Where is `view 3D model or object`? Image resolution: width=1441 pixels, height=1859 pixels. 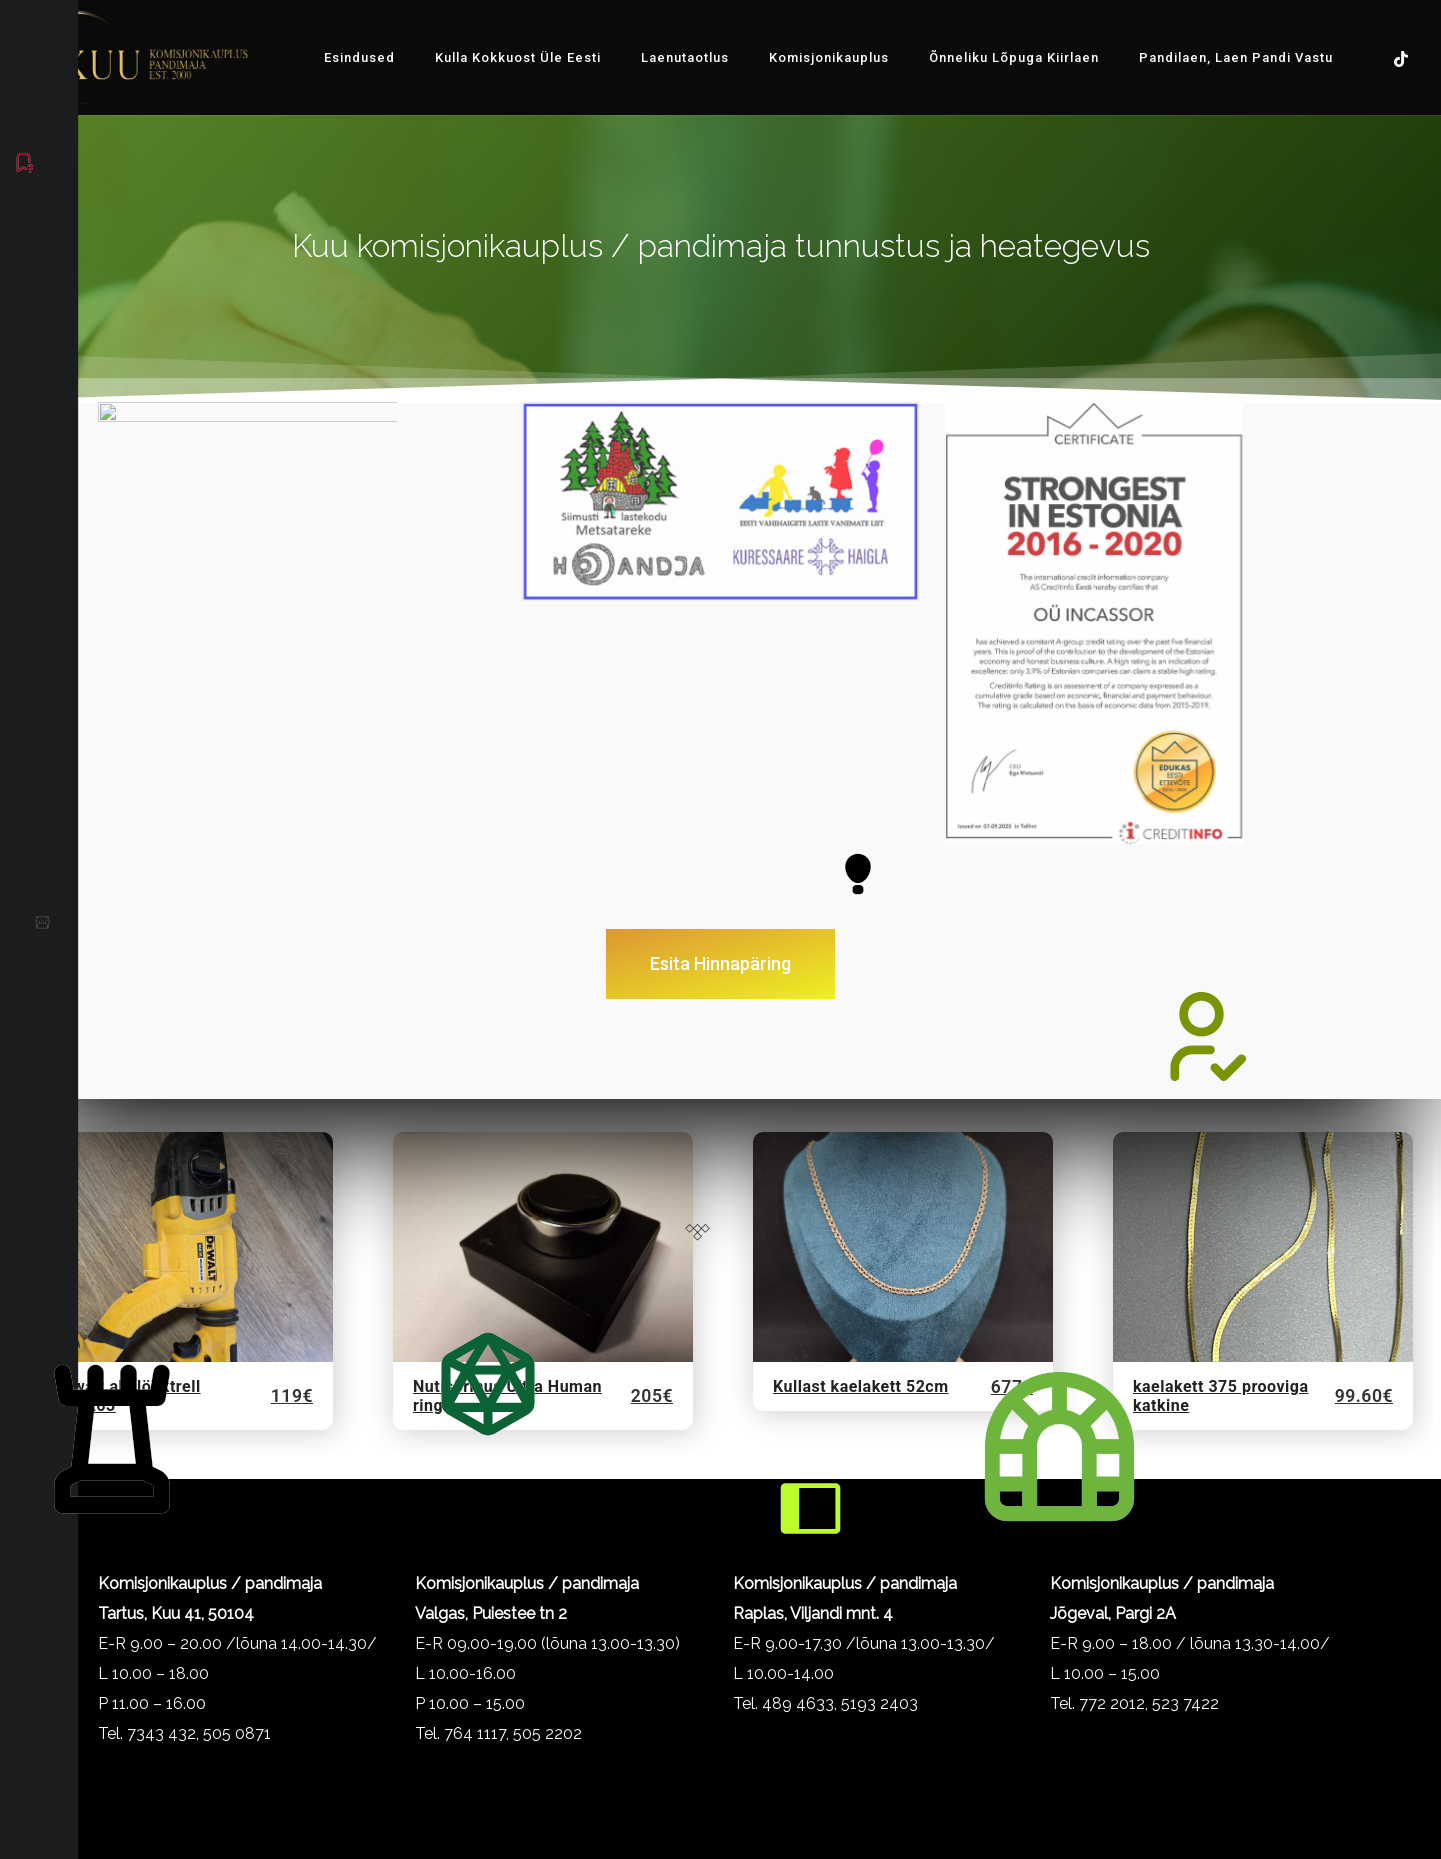
view 3D model or object is located at coordinates (488, 1384).